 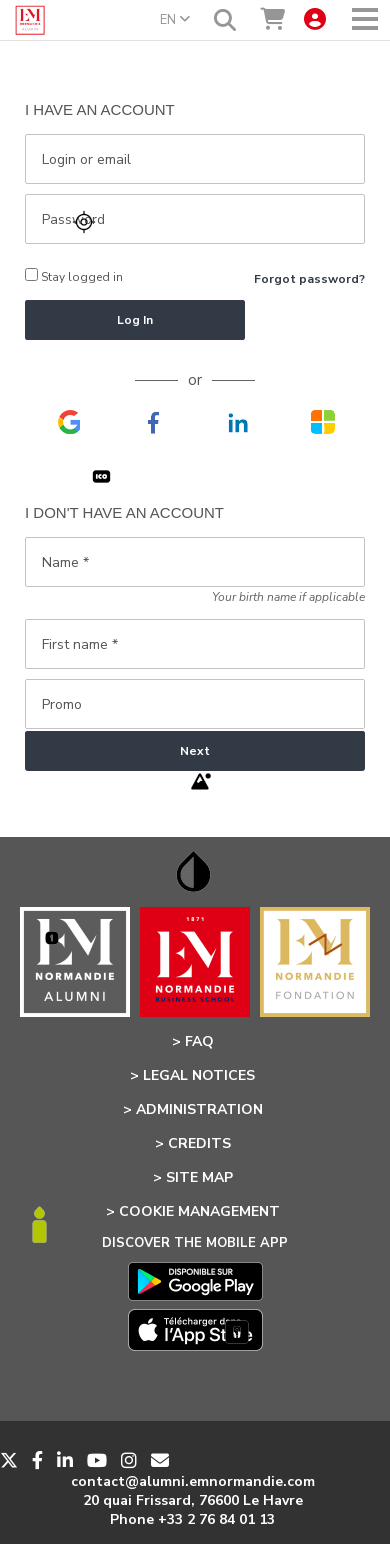 What do you see at coordinates (237, 1332) in the screenshot?
I see `select page 8 or step 8 in a sequence` at bounding box center [237, 1332].